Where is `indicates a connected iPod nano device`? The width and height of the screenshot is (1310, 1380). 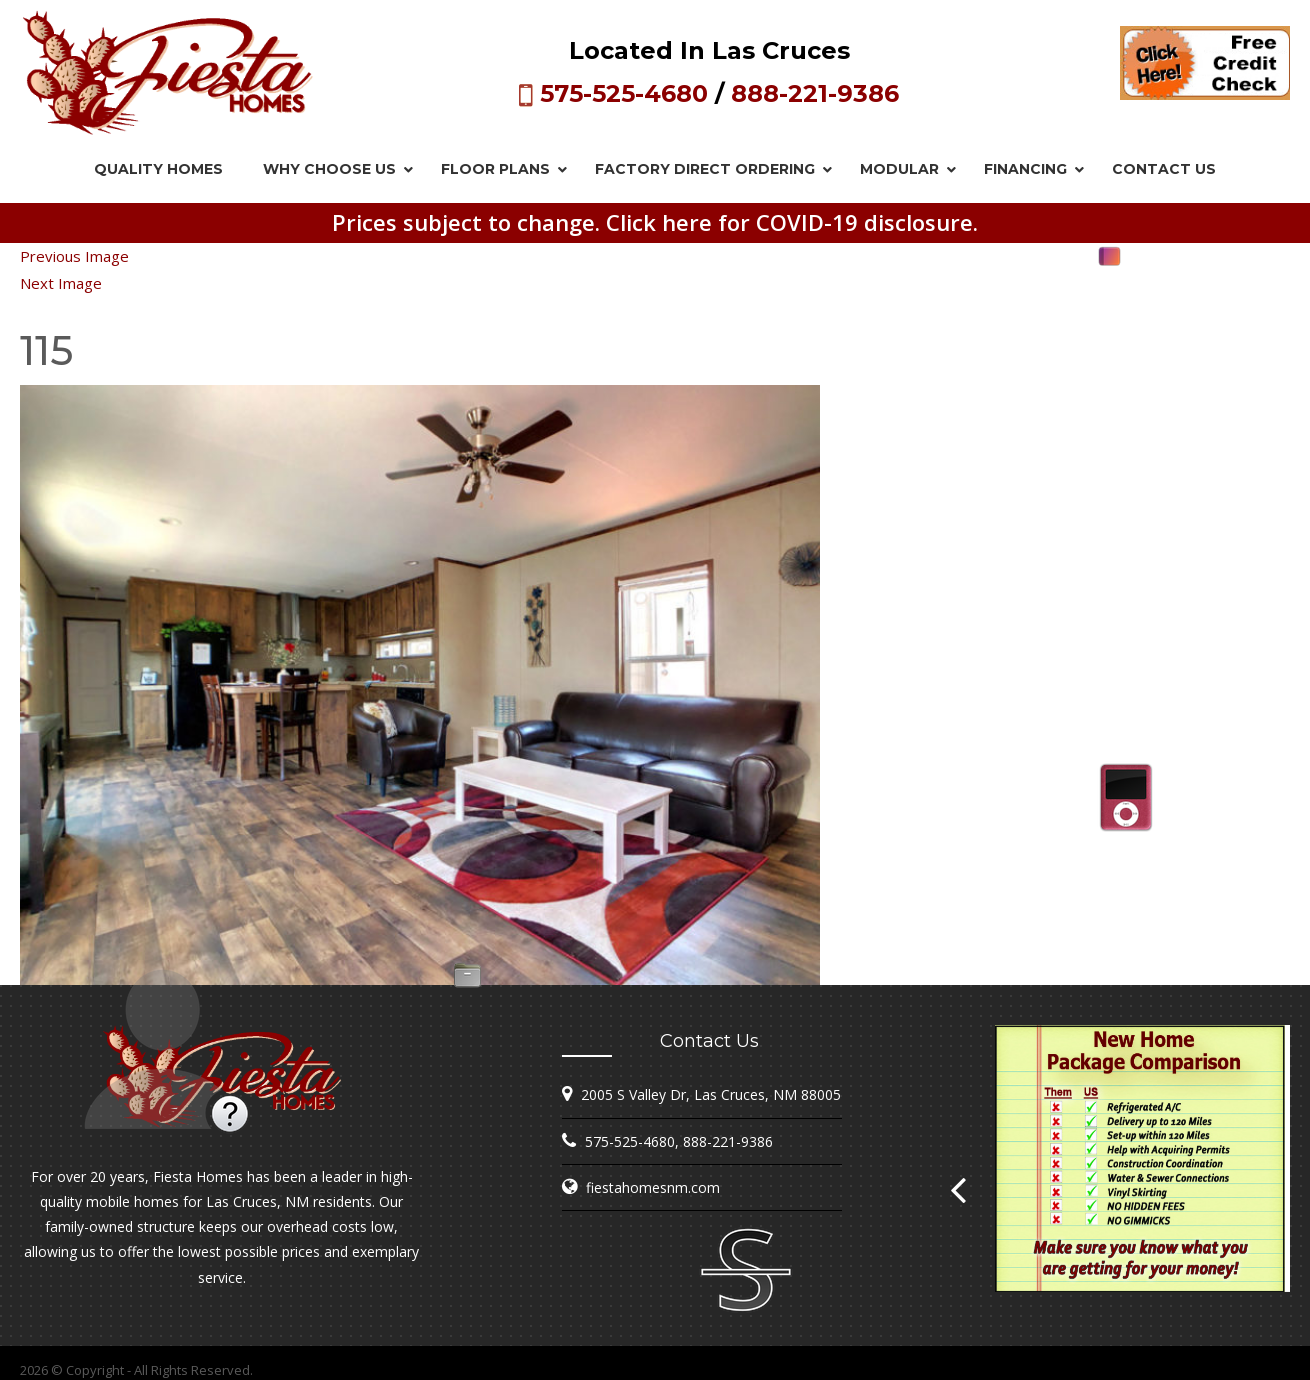
indicates a connected iPod nano device is located at coordinates (1126, 782).